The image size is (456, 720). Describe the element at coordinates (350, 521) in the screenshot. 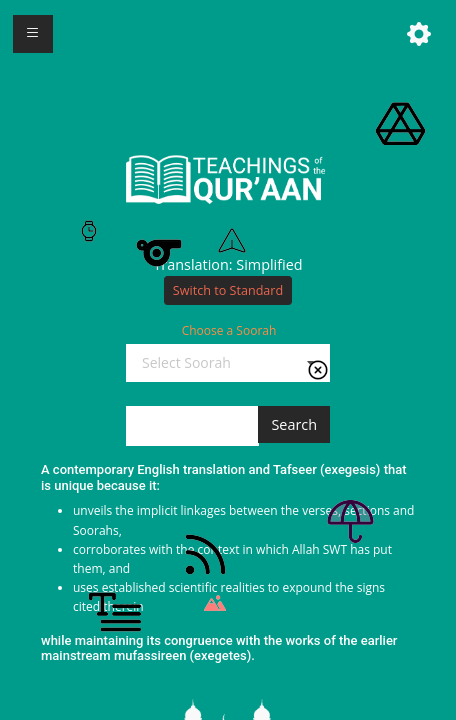

I see `view weather protection or rain forecast` at that location.